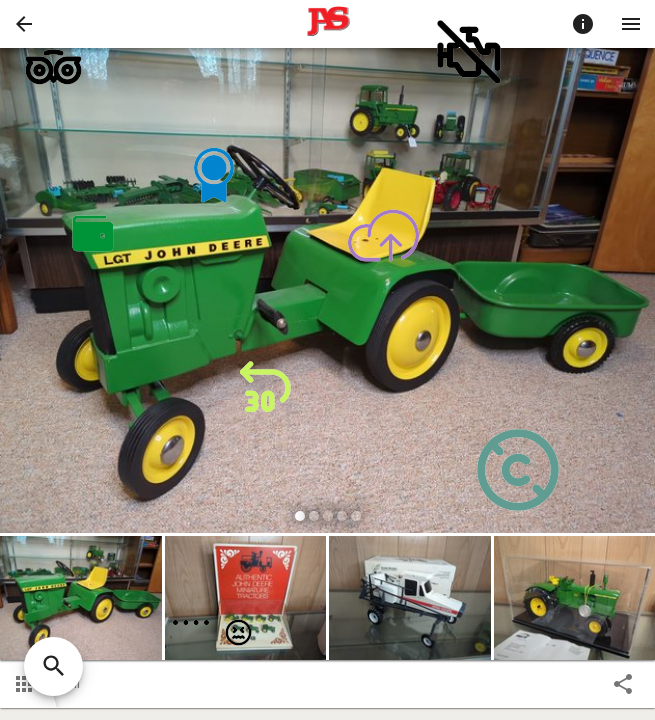 The width and height of the screenshot is (655, 720). What do you see at coordinates (238, 632) in the screenshot?
I see `express frustration or anger` at bounding box center [238, 632].